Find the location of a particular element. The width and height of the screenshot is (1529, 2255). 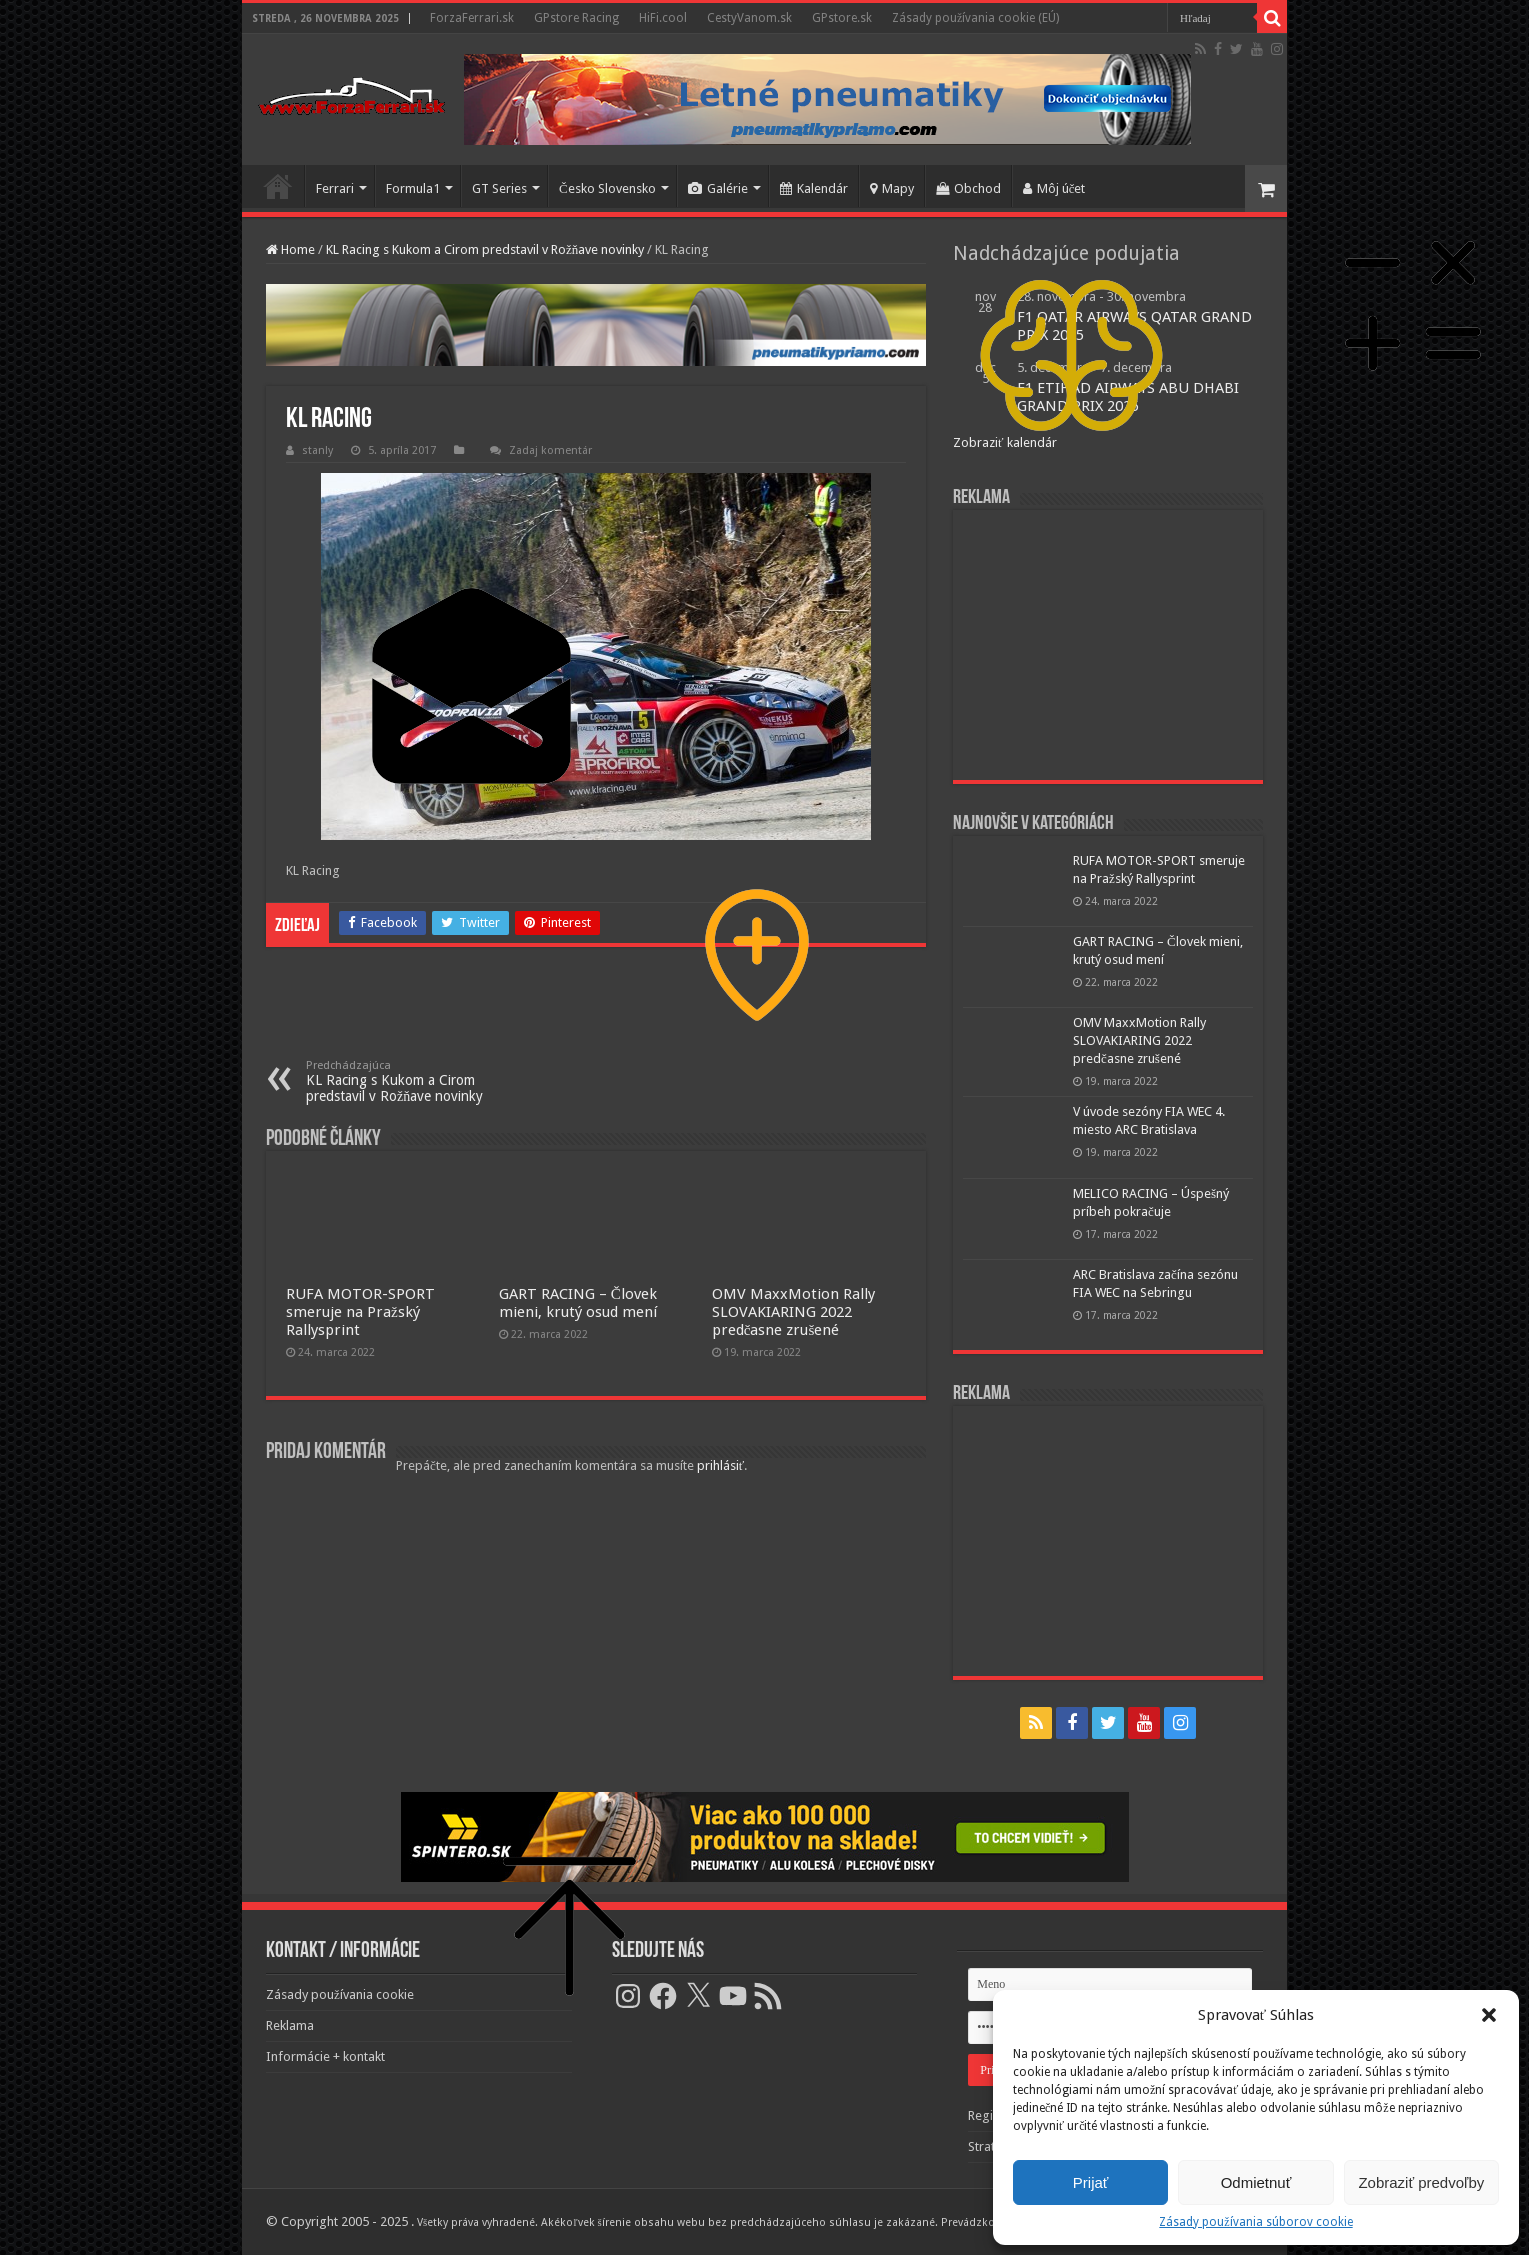

view opened or read messages is located at coordinates (471, 684).